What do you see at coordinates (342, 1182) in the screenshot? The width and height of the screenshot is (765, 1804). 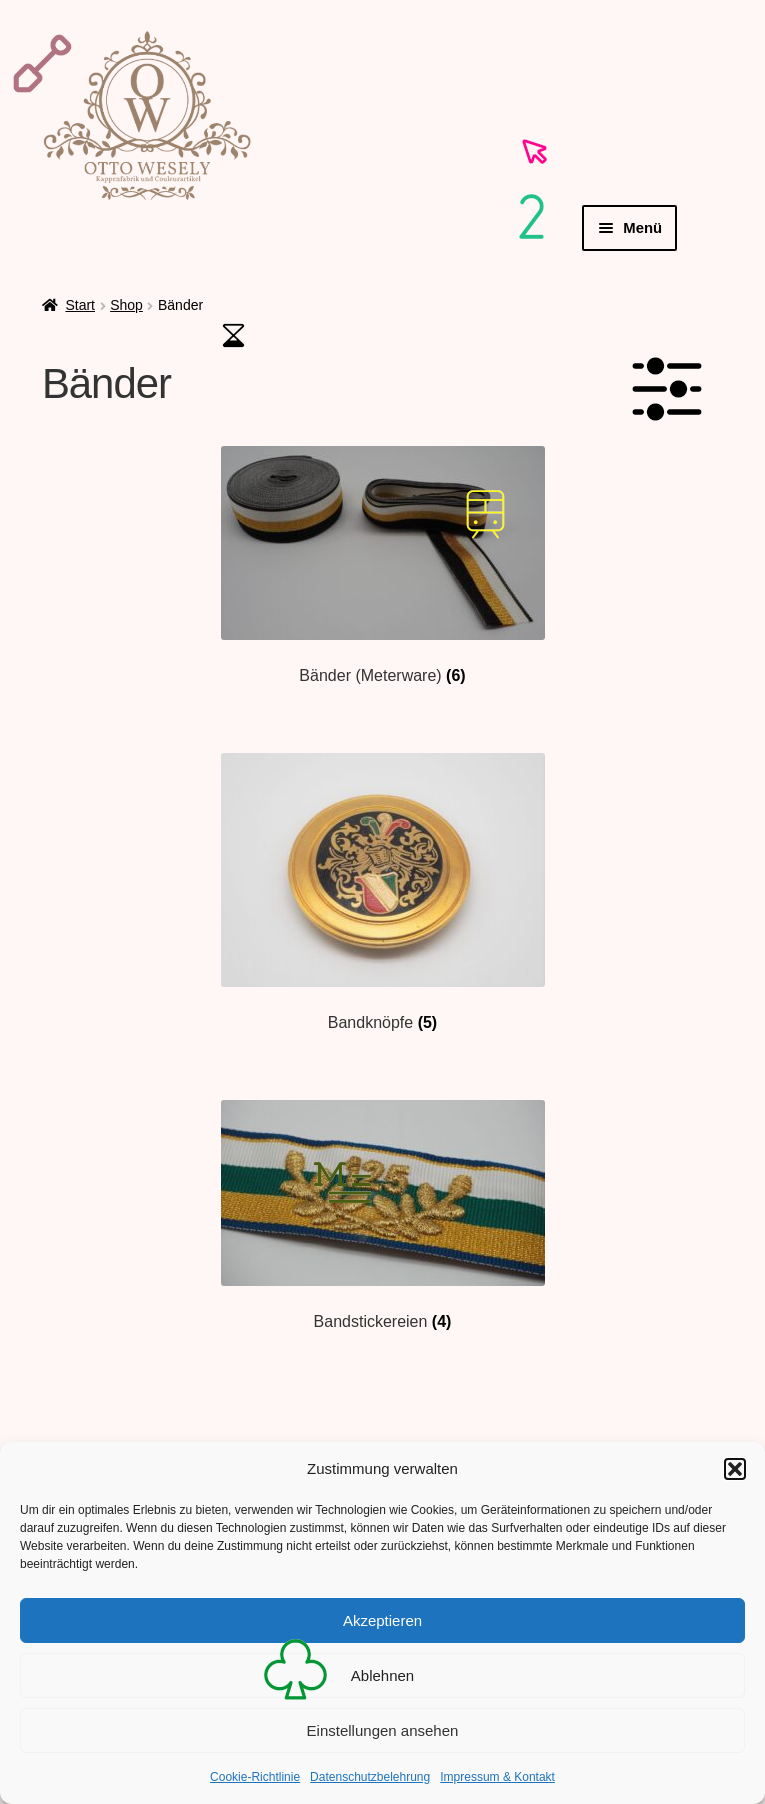 I see `read article on medium` at bounding box center [342, 1182].